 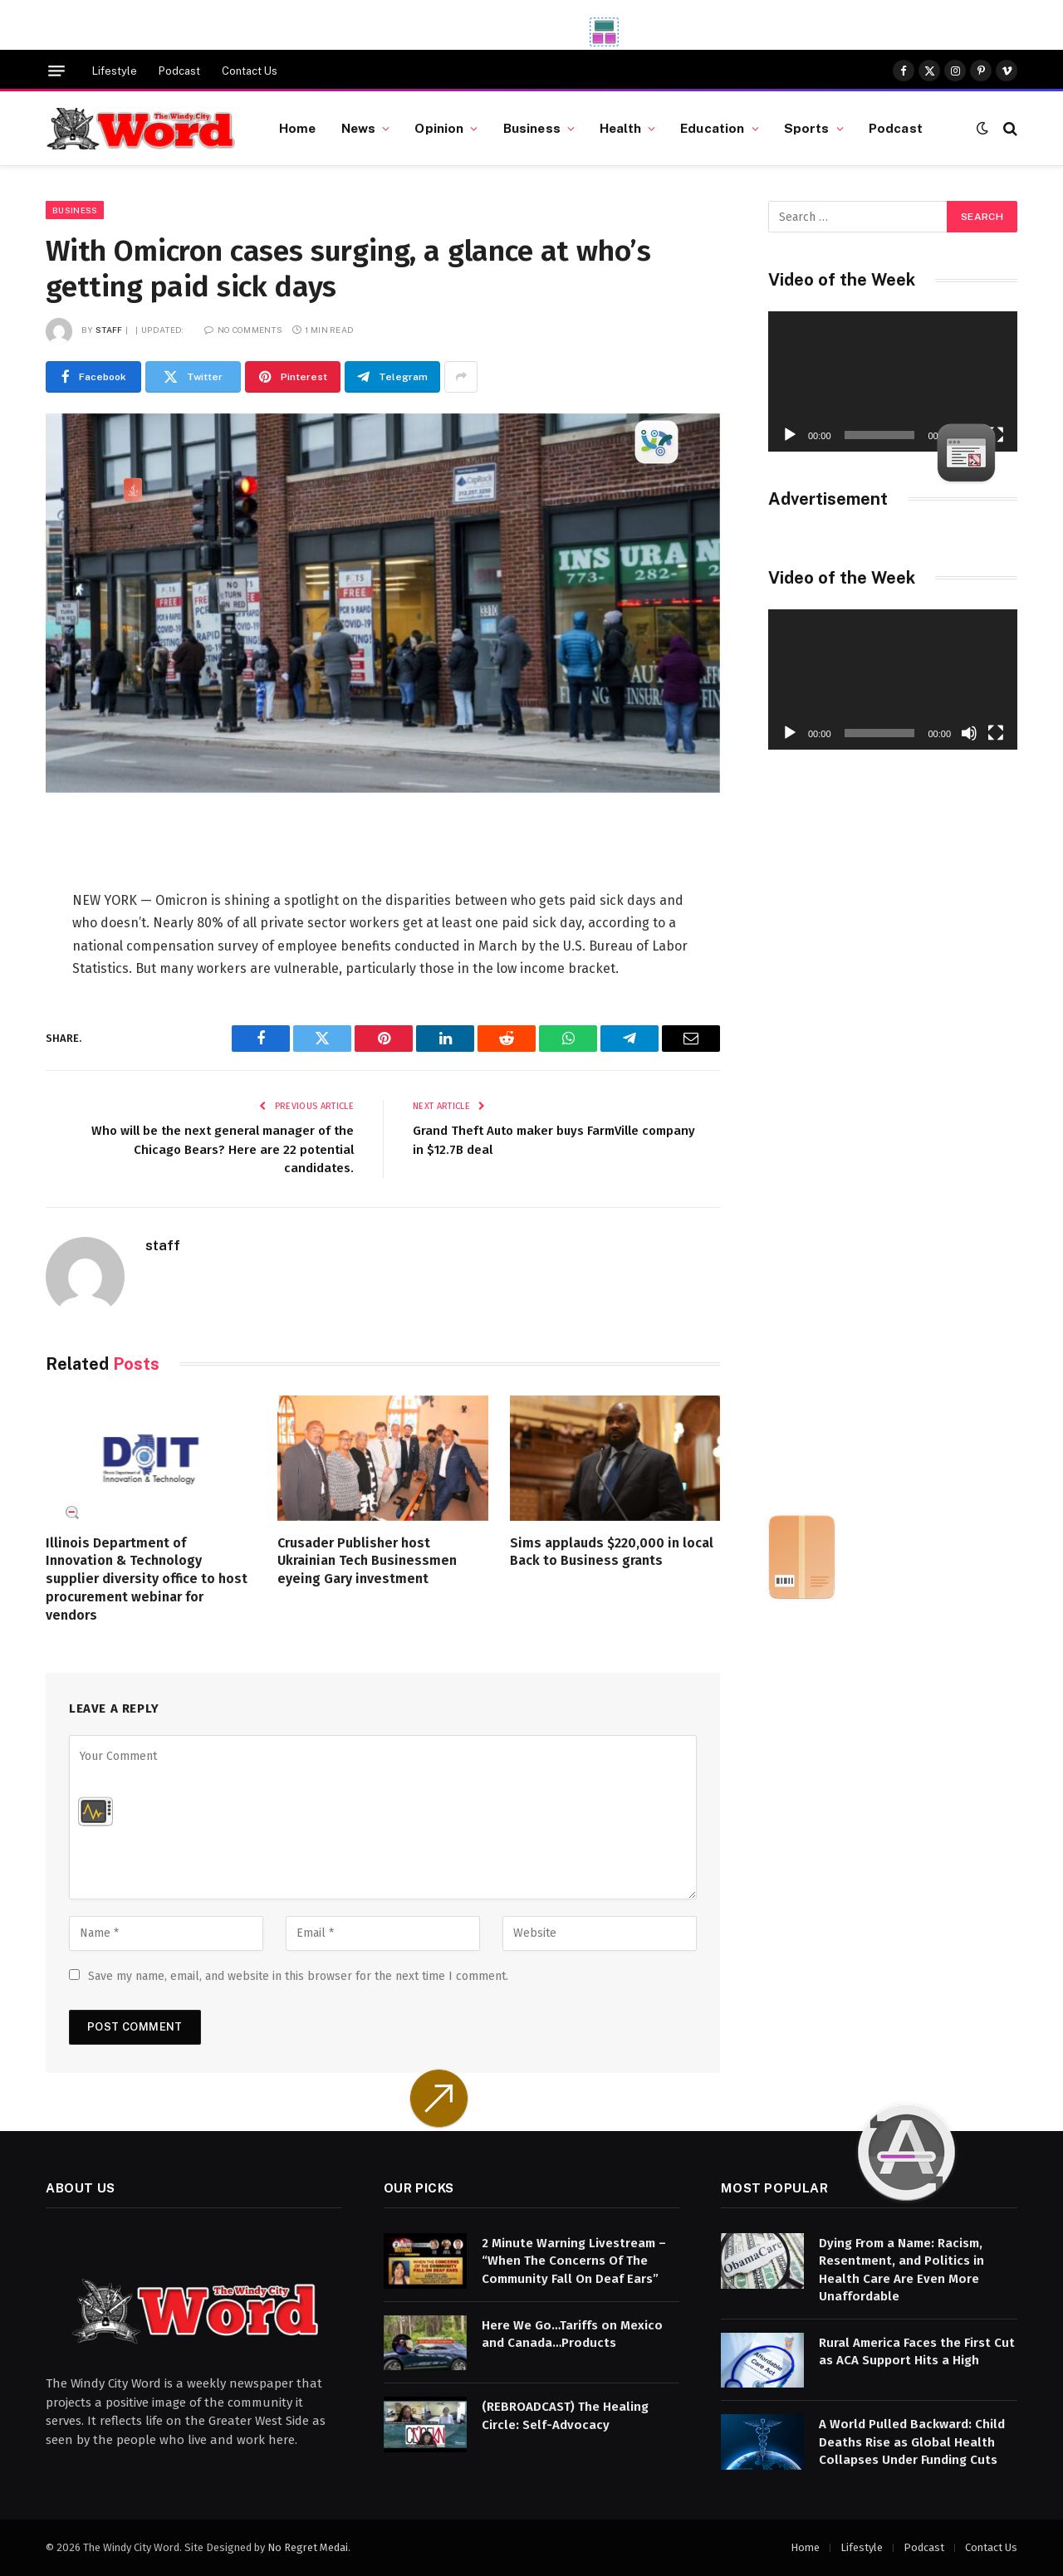 What do you see at coordinates (656, 442) in the screenshot?
I see `open barrier app for keyboard and mouse sharing` at bounding box center [656, 442].